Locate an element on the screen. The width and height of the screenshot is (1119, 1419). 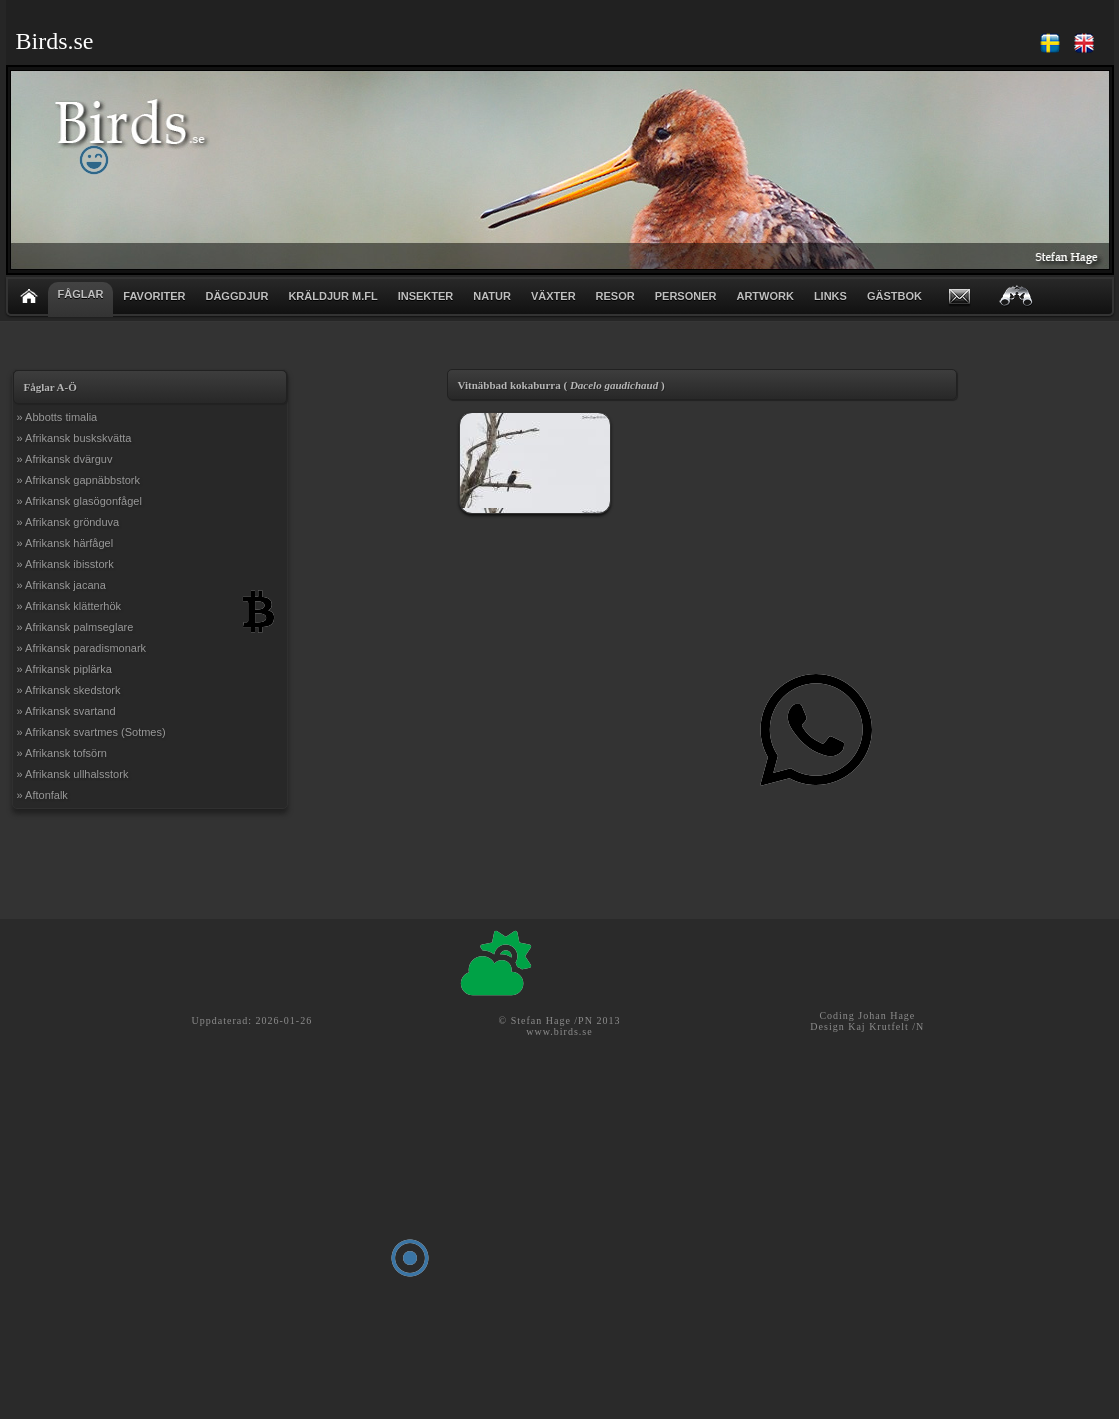
view current weather conditions is located at coordinates (496, 964).